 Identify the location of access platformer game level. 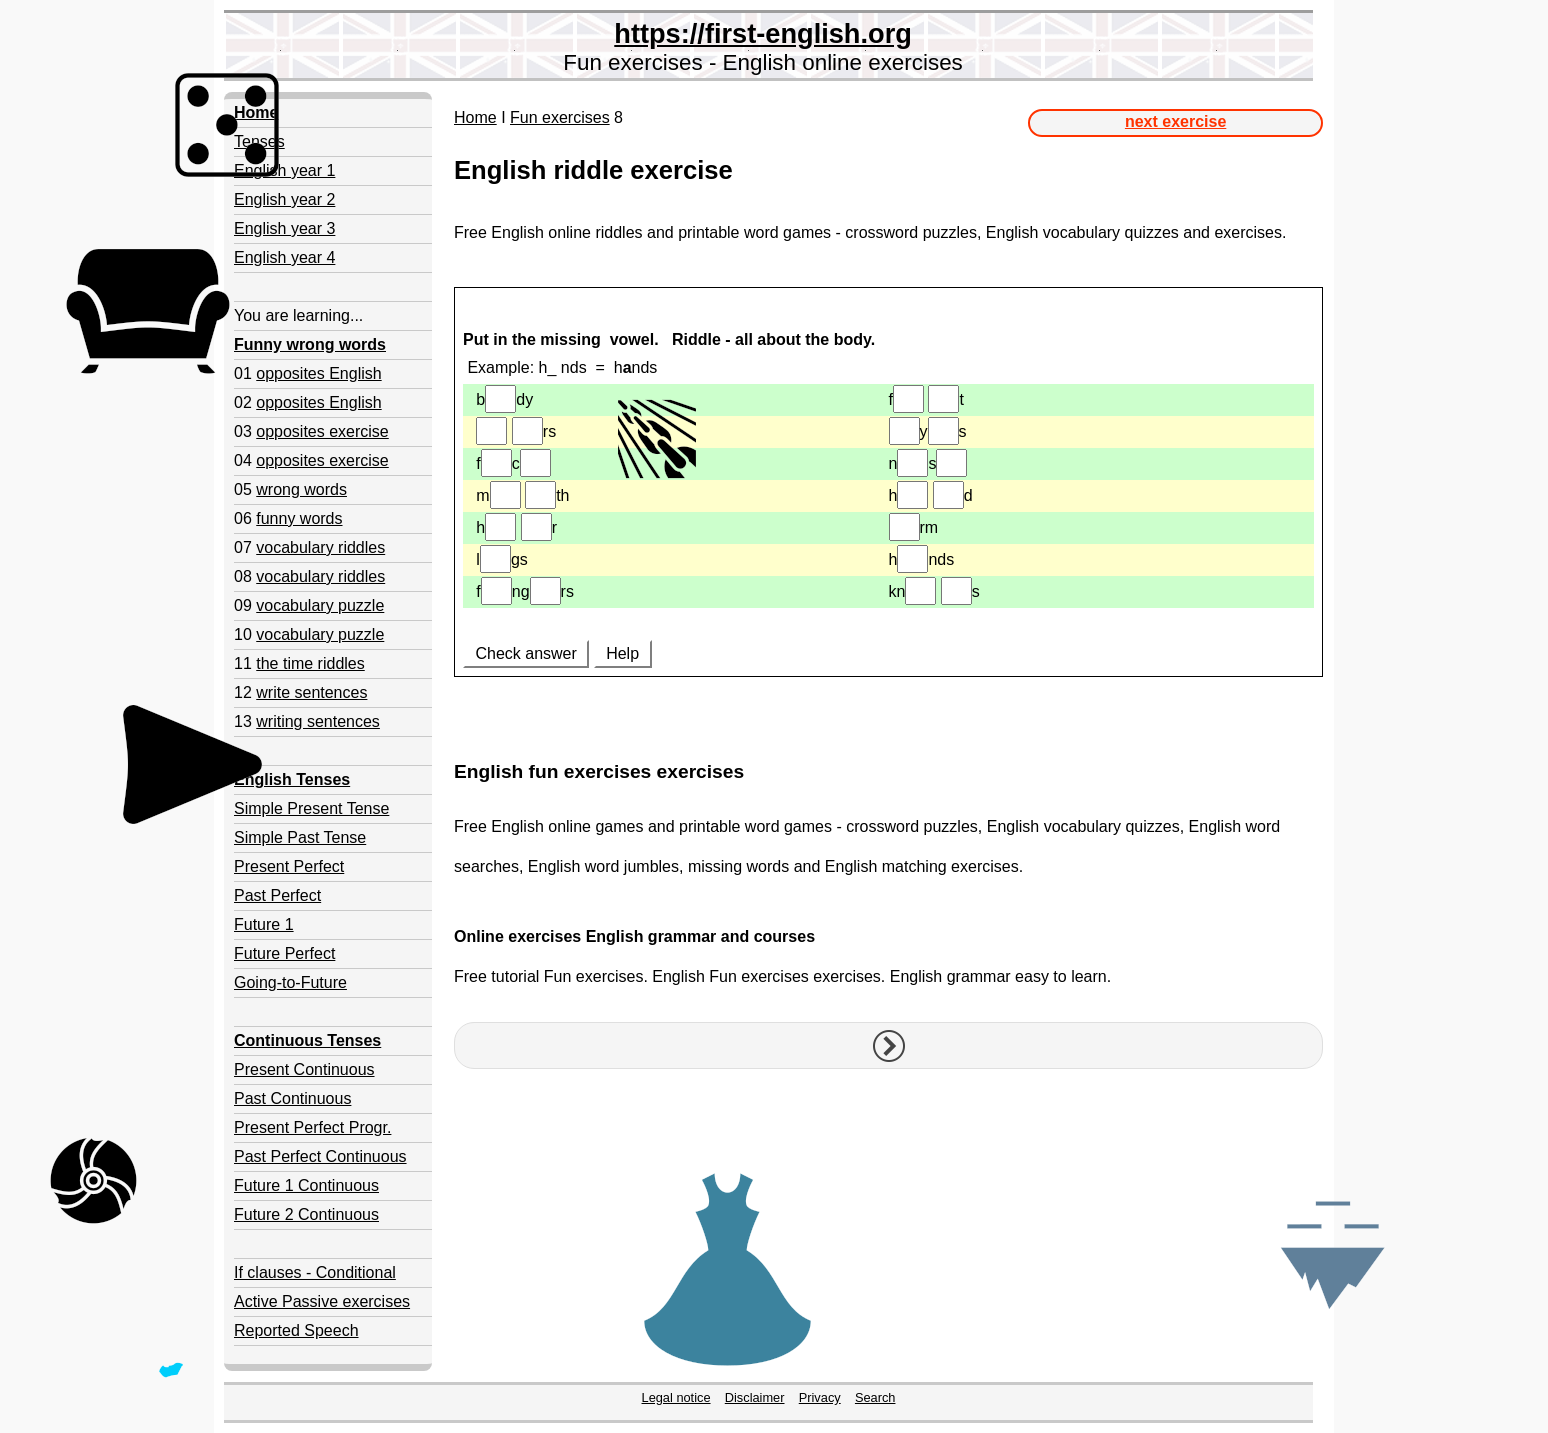
(1333, 1252).